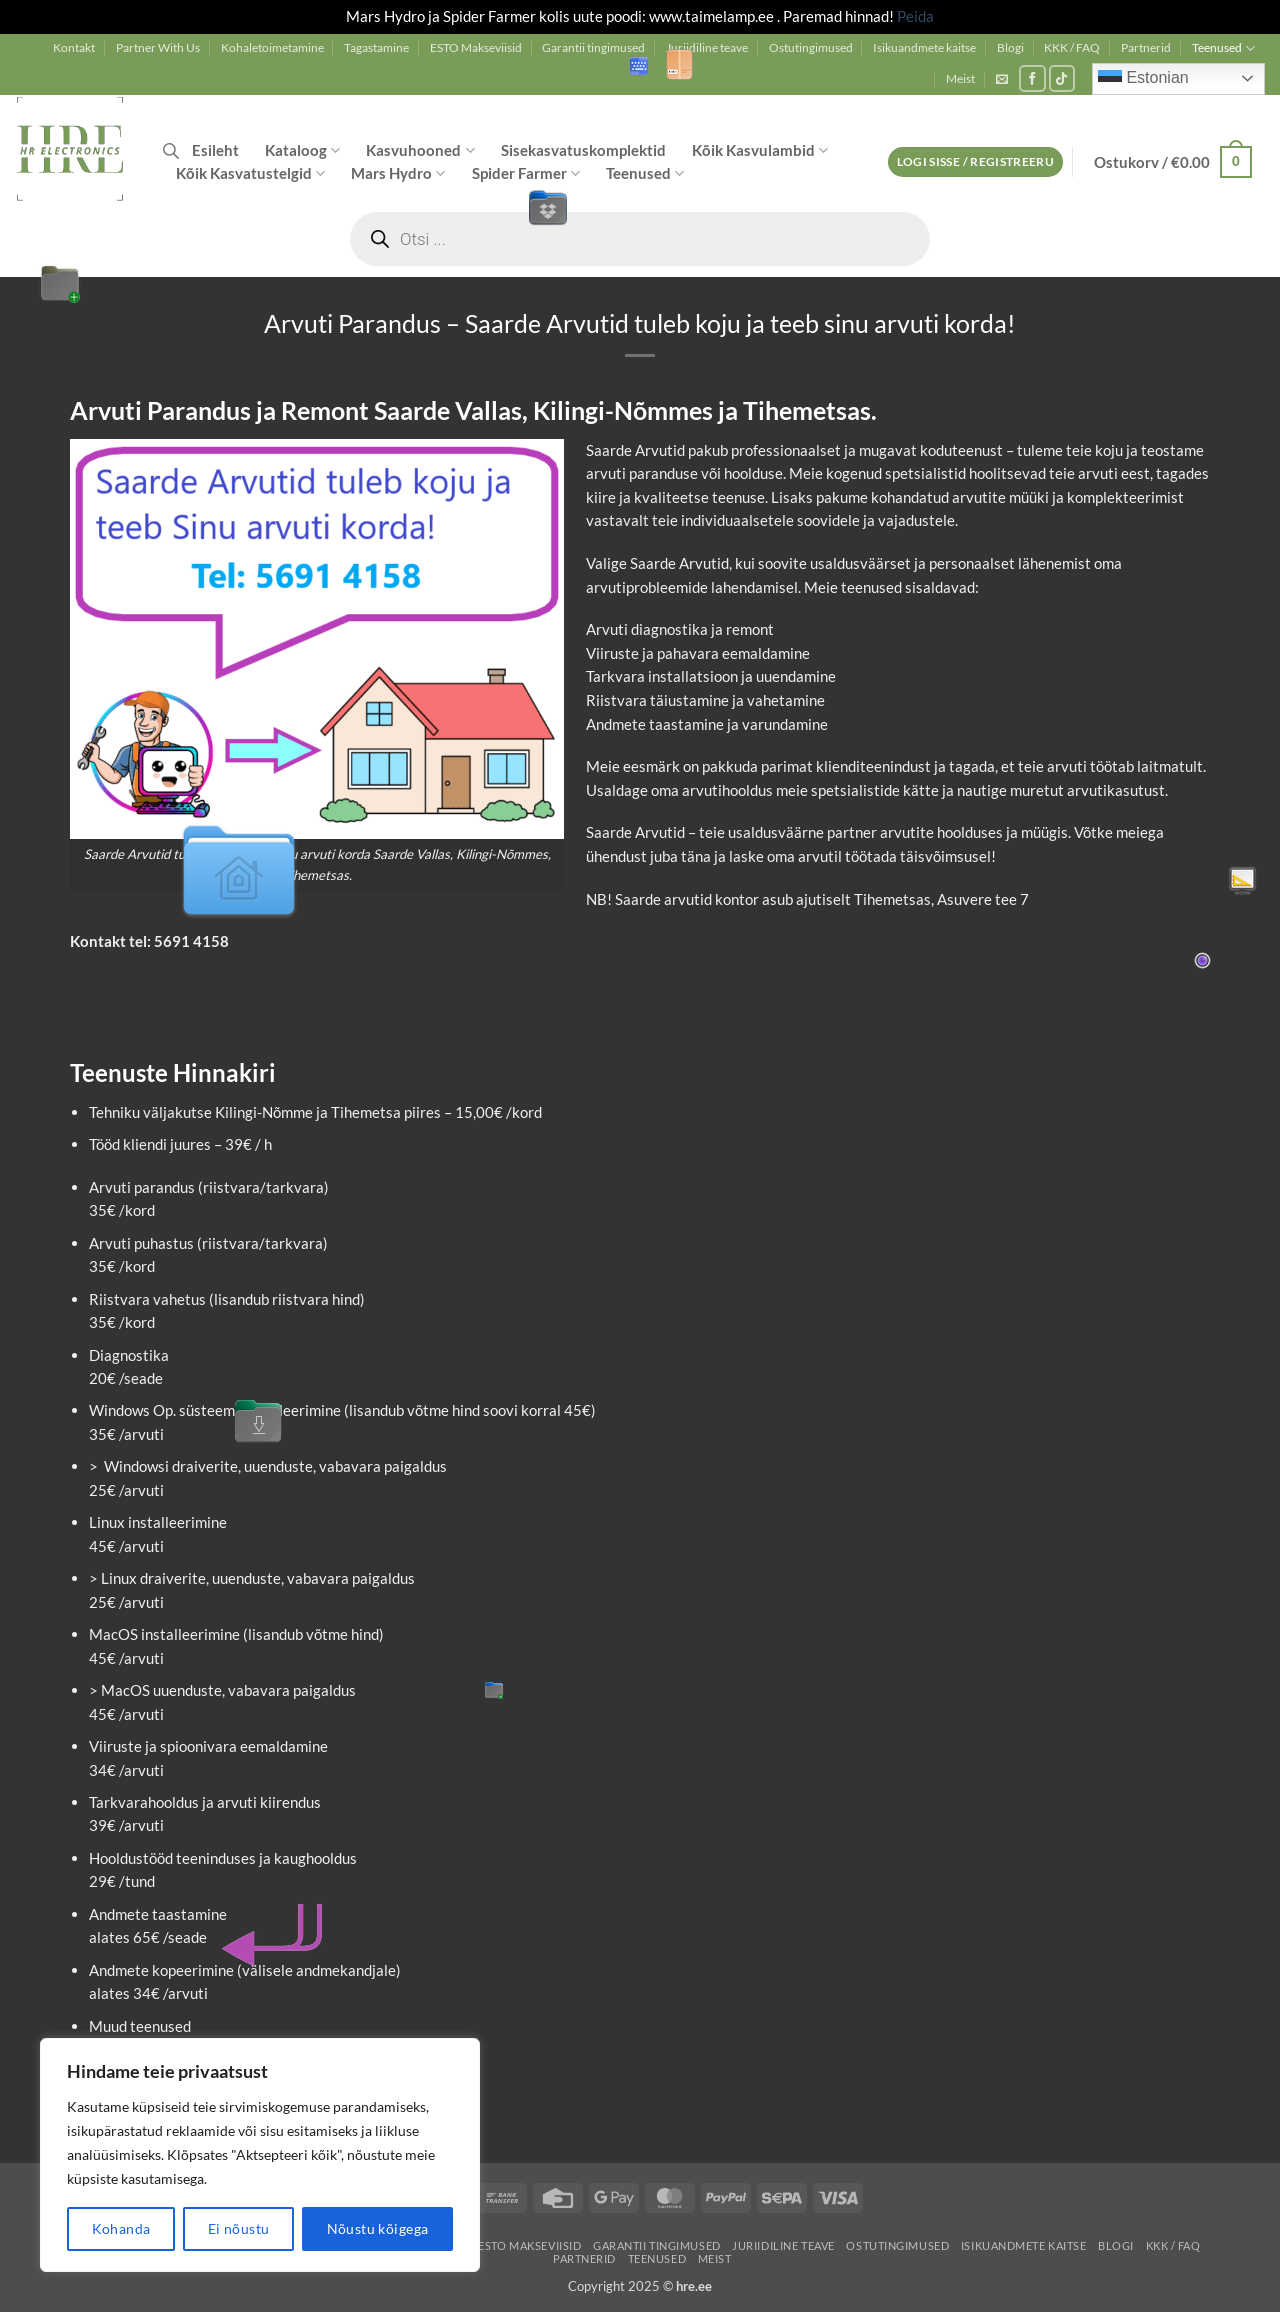  I want to click on access keyboard and input device settings, so click(639, 66).